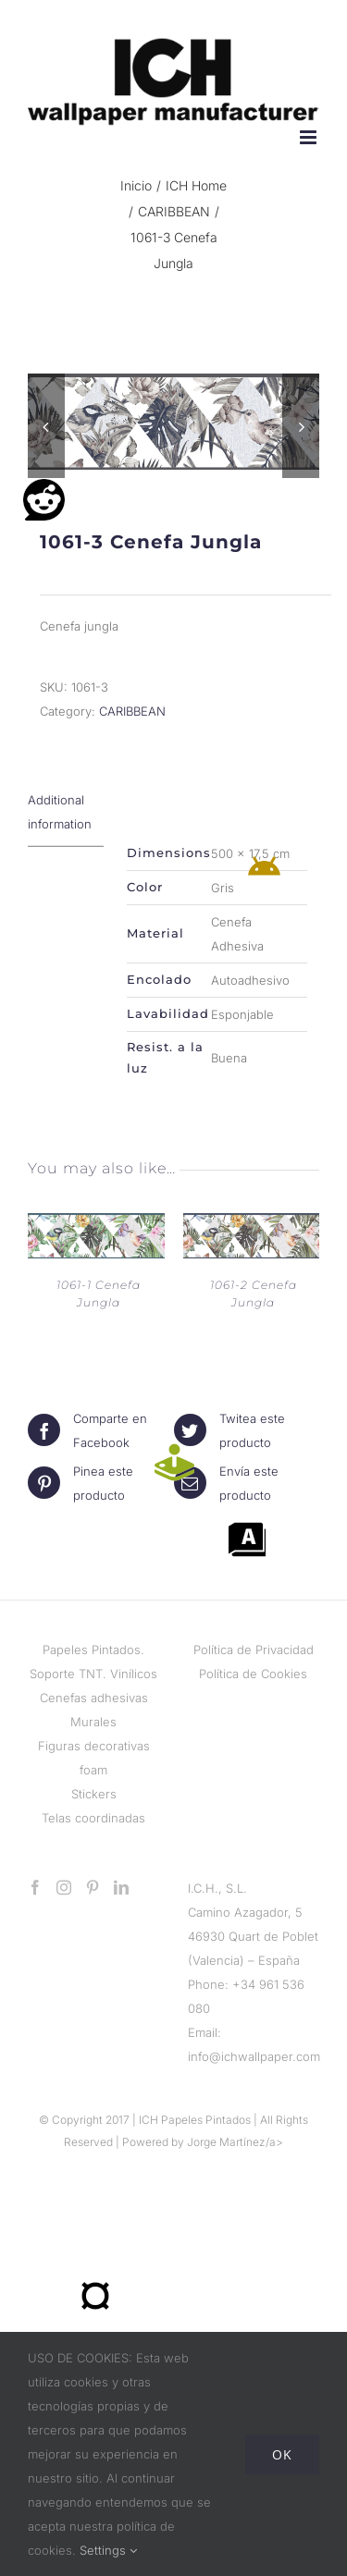 This screenshot has width=347, height=2576. Describe the element at coordinates (247, 1539) in the screenshot. I see `open AutoCAD application` at that location.